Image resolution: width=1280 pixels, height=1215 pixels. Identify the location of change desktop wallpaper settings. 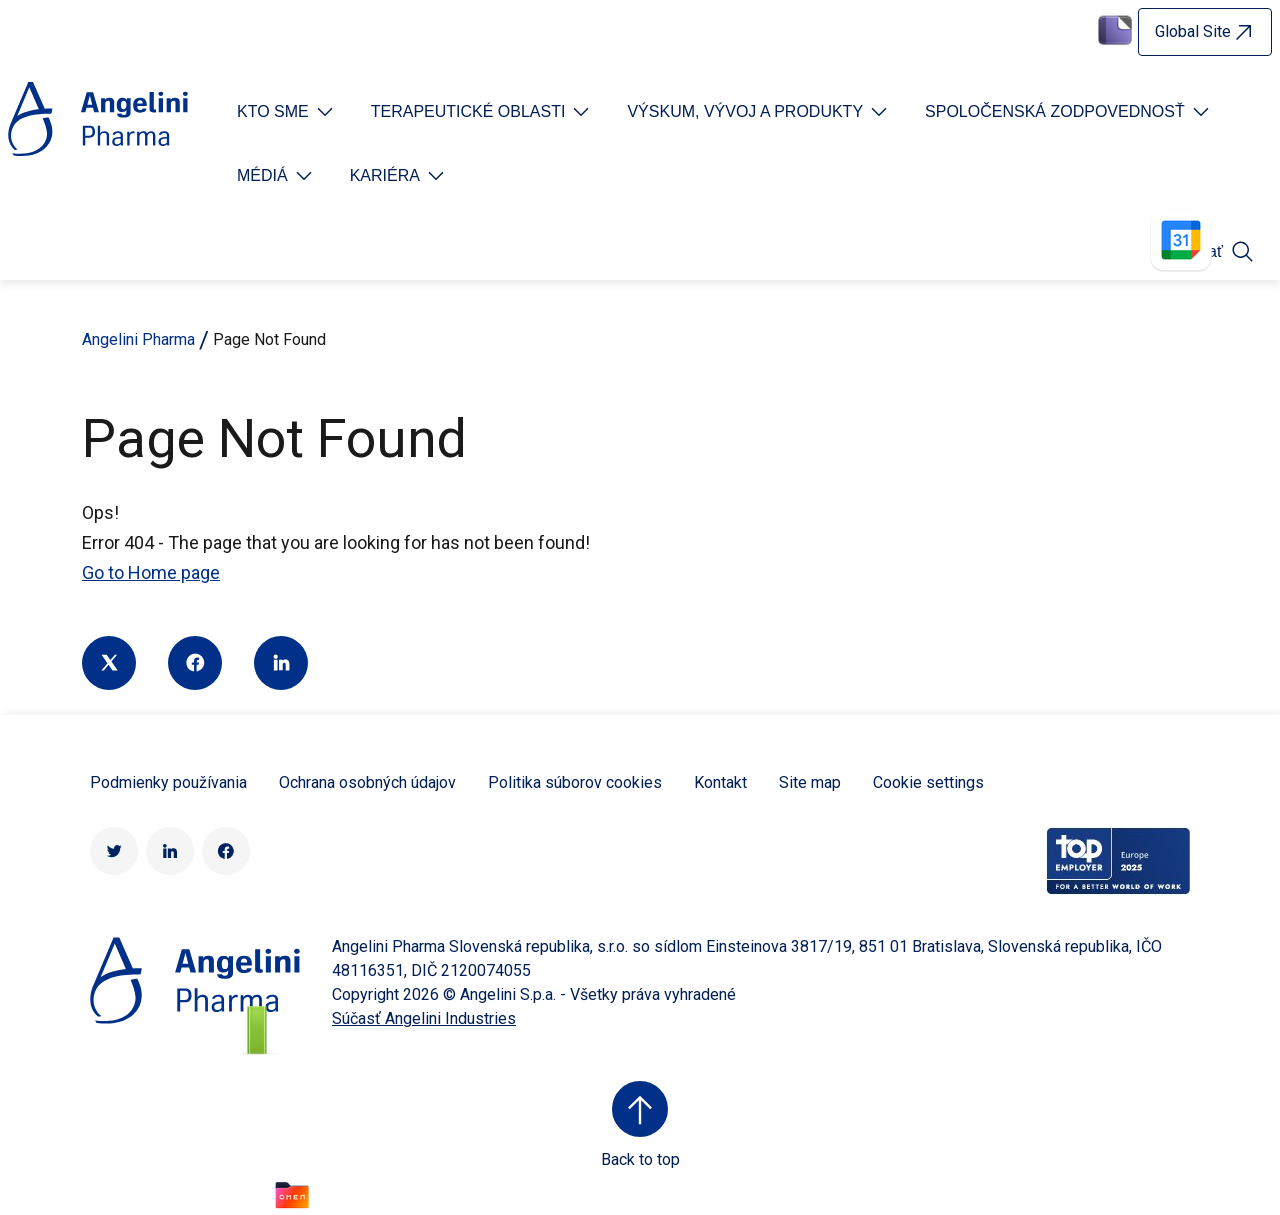
(1115, 29).